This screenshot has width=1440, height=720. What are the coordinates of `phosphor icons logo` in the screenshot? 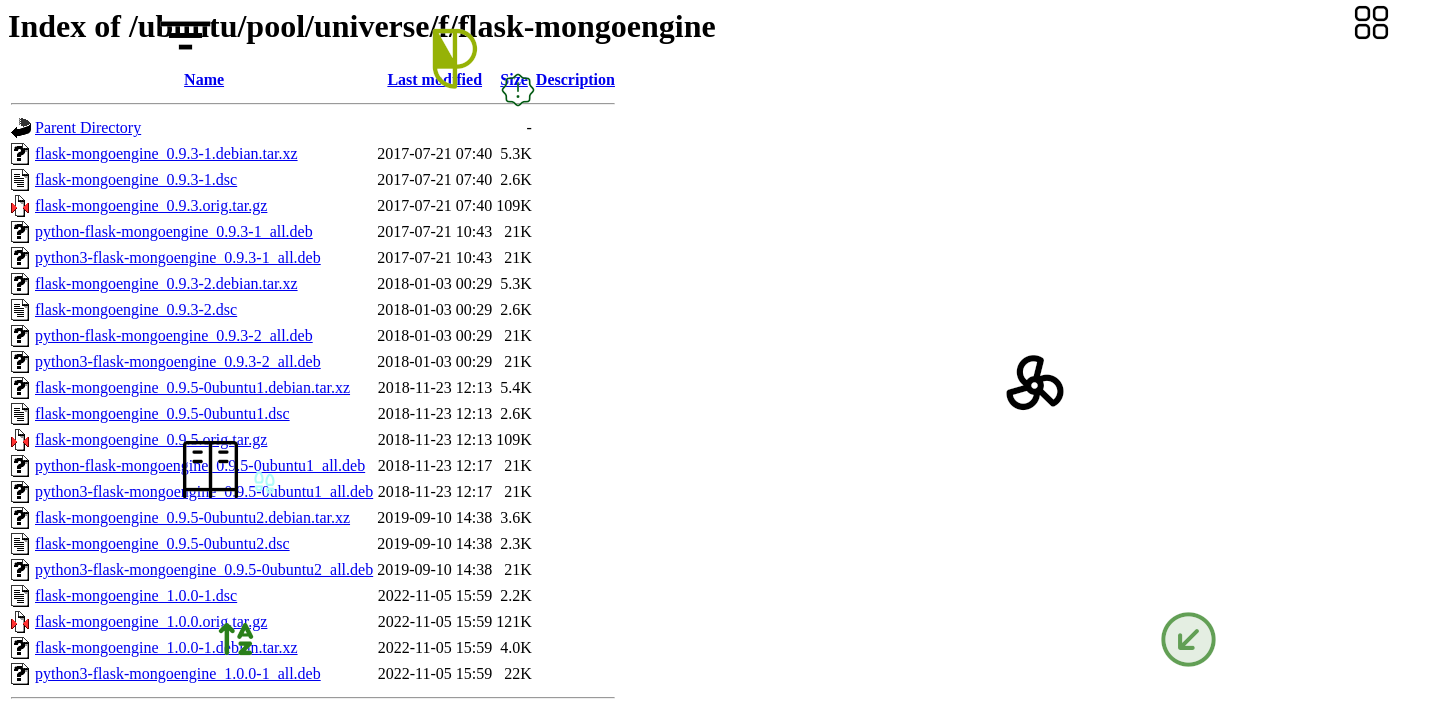 It's located at (450, 55).